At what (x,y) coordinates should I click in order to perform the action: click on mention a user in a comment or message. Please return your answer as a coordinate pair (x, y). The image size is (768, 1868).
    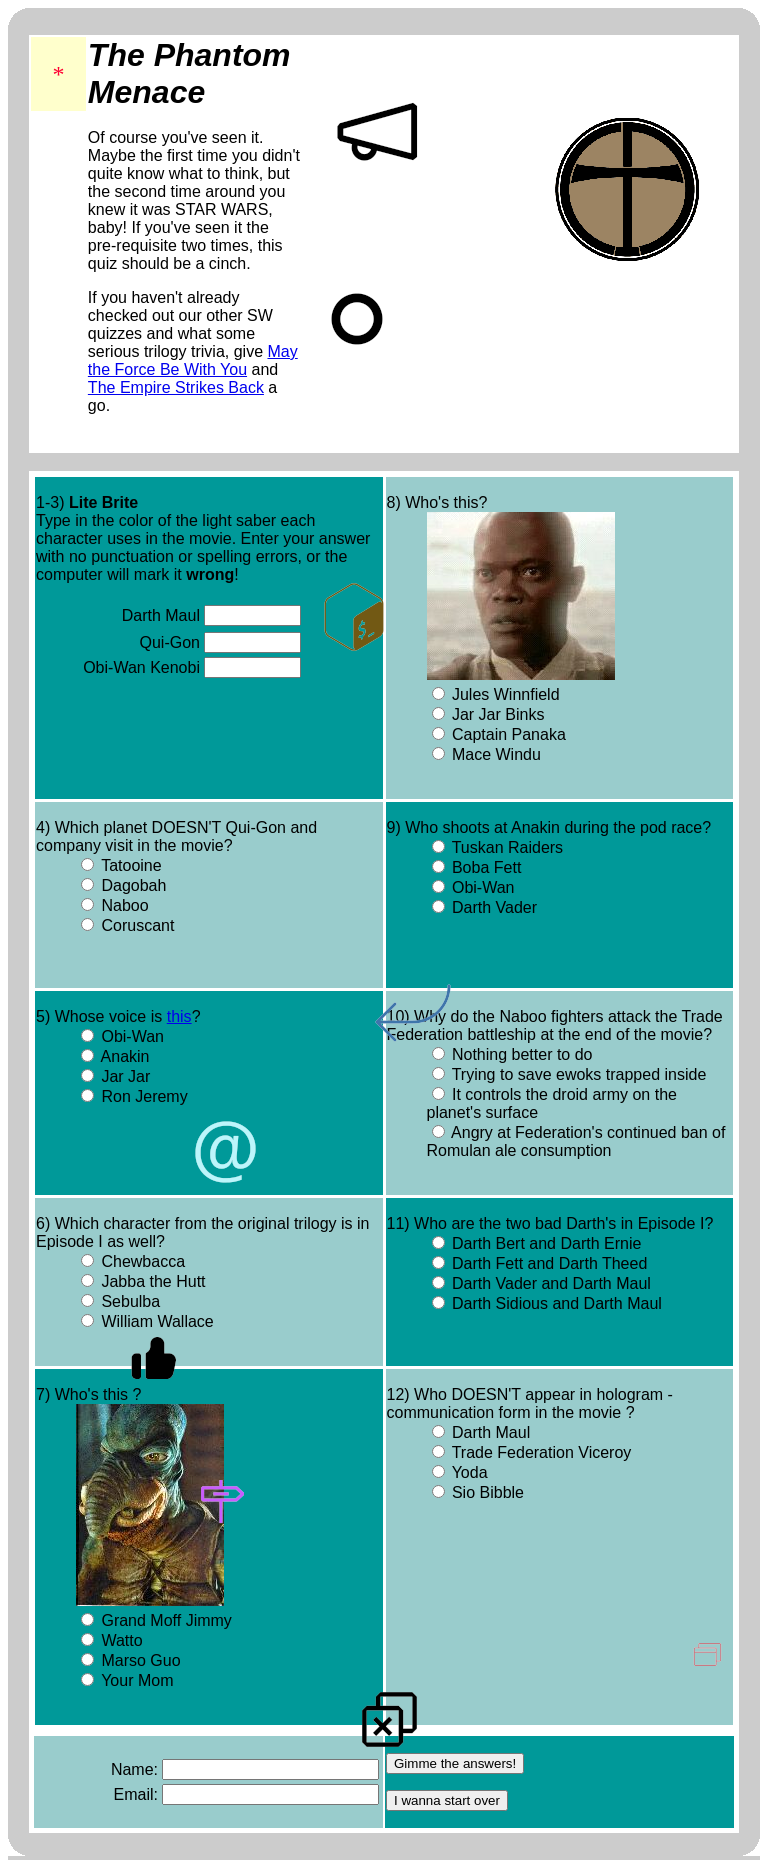
    Looking at the image, I should click on (224, 1150).